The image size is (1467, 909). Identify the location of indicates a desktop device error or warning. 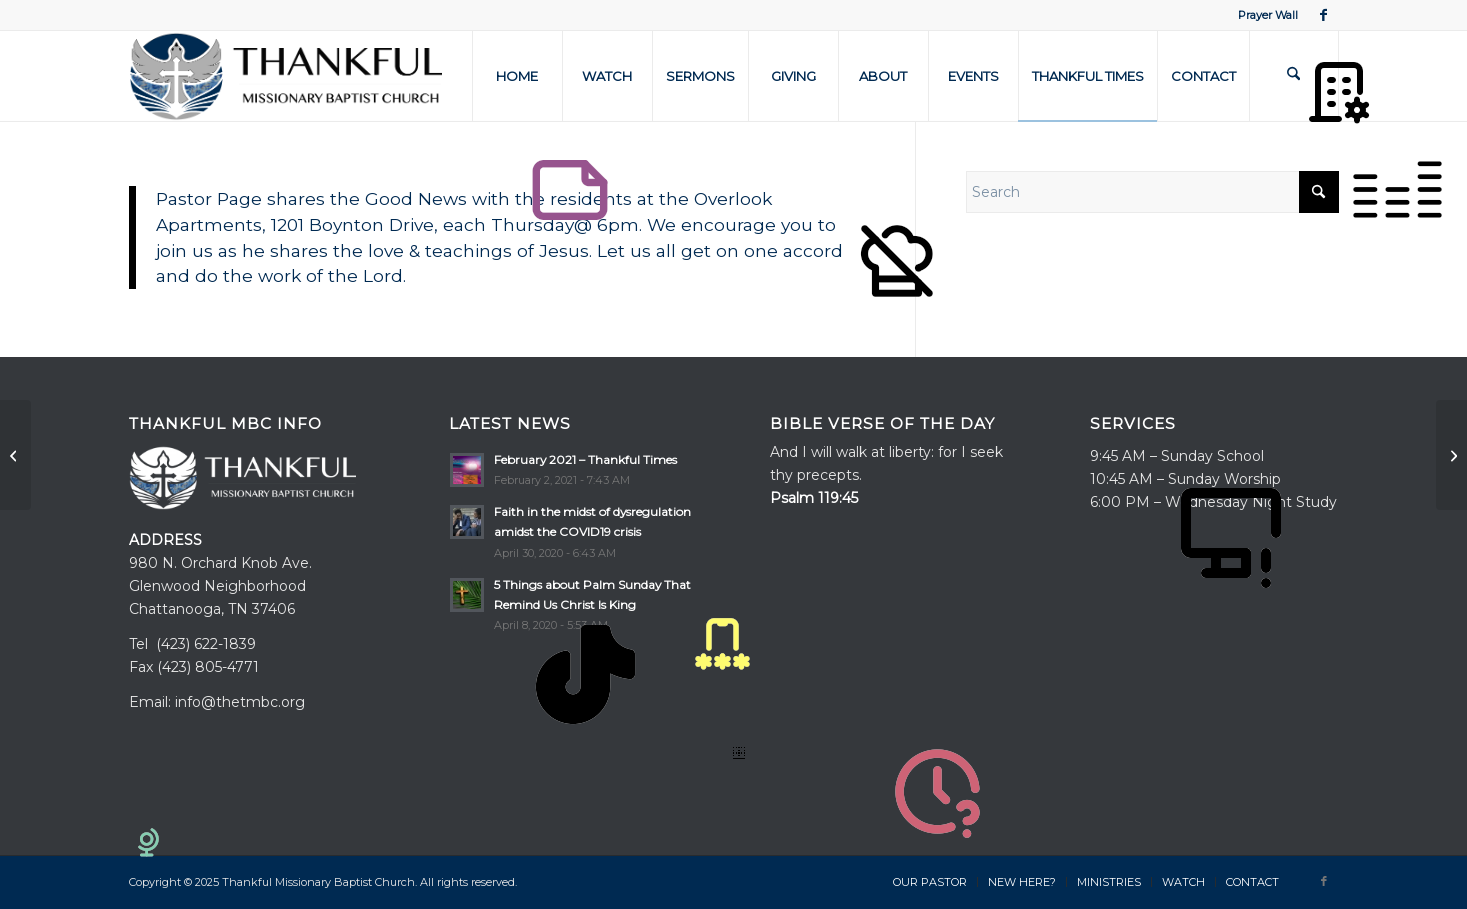
(1231, 533).